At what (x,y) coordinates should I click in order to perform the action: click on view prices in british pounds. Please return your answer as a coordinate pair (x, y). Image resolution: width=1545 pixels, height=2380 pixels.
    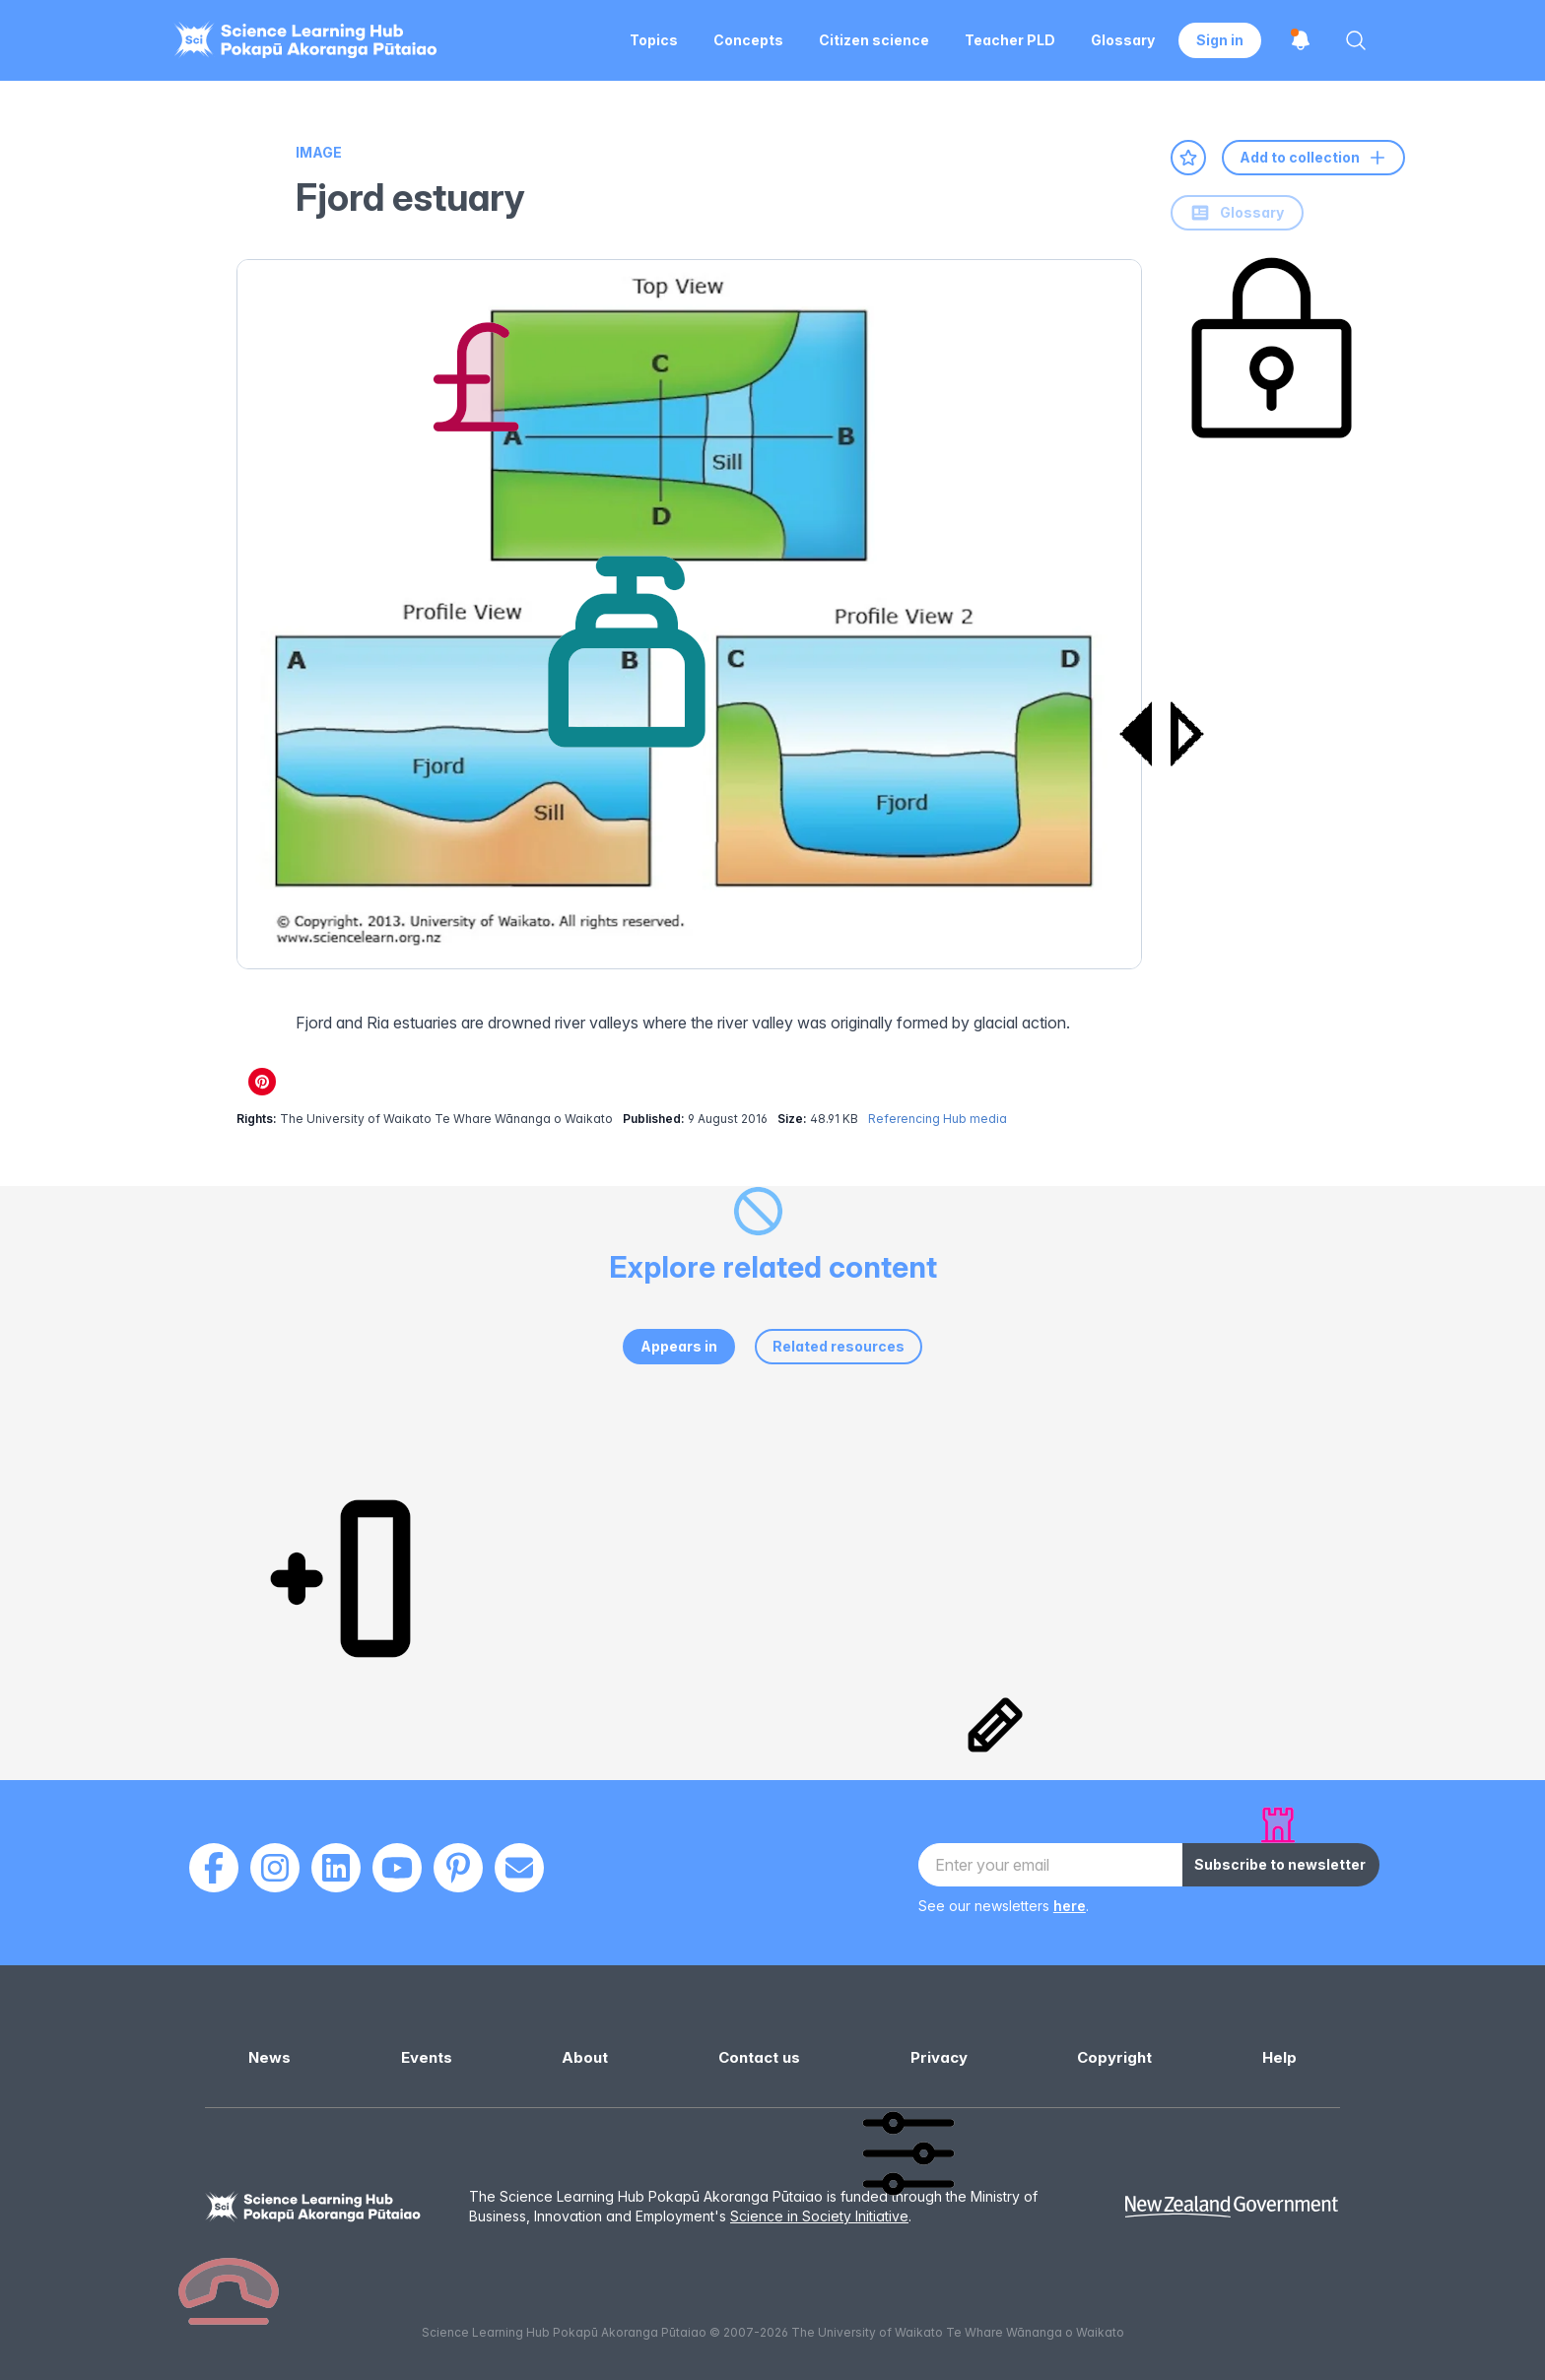
    Looking at the image, I should click on (481, 379).